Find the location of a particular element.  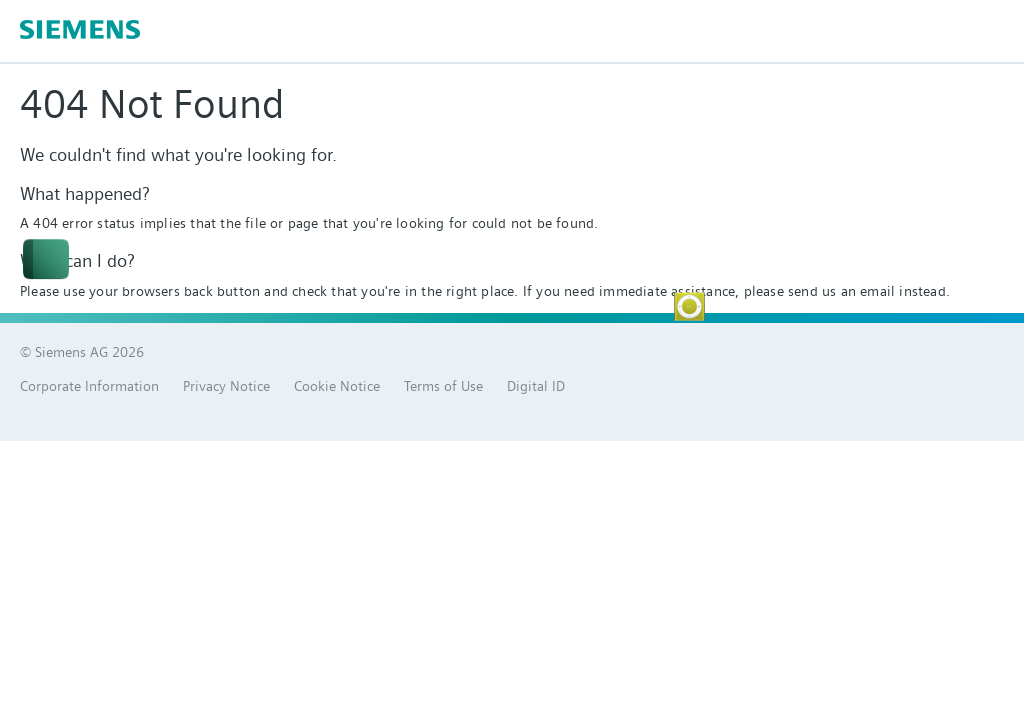

access desktop folder or files is located at coordinates (46, 258).